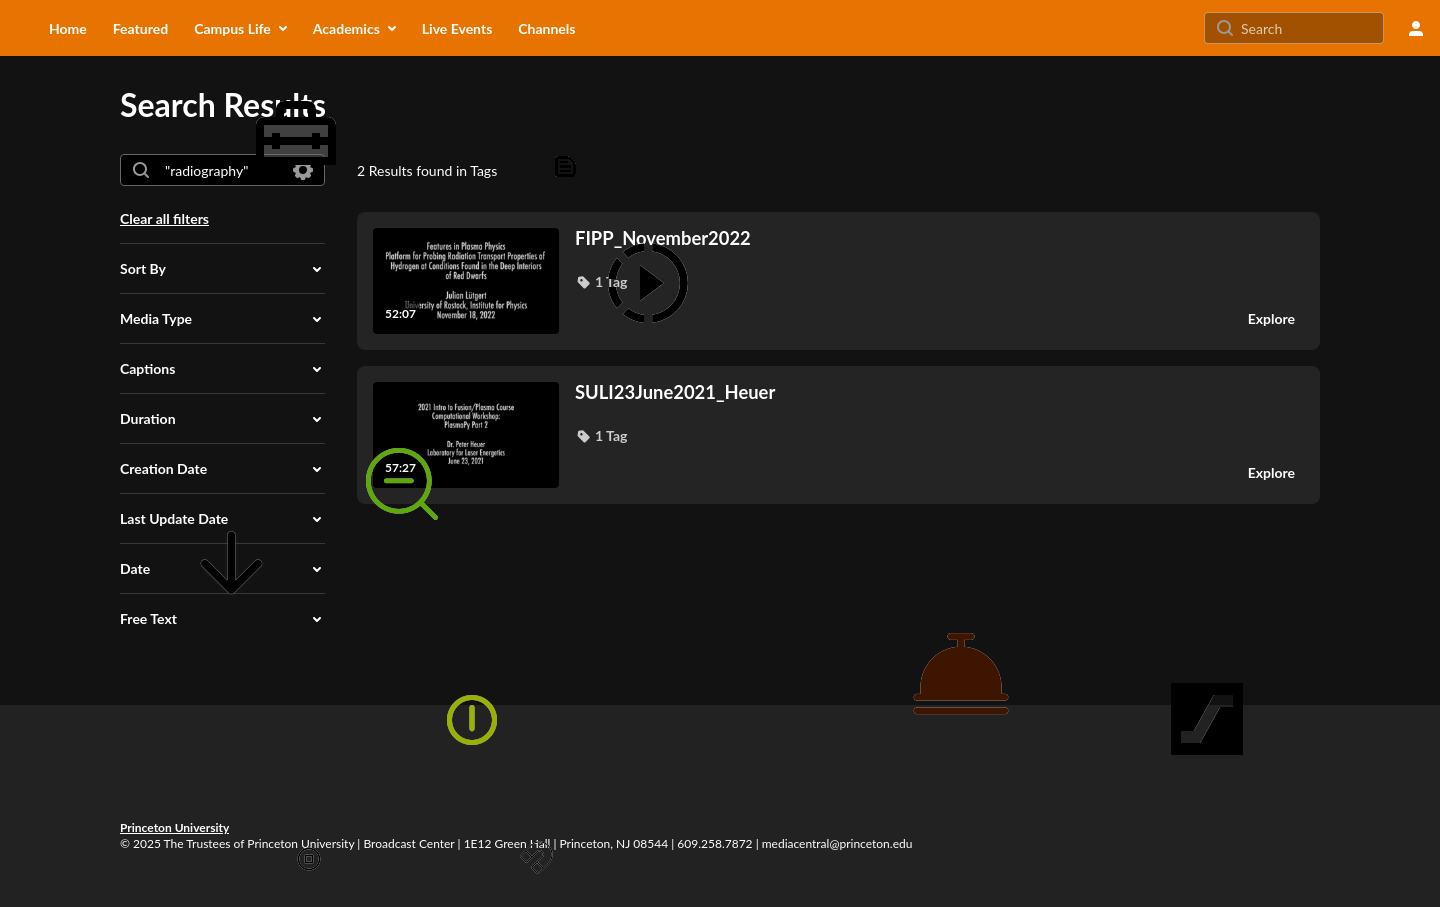 The height and width of the screenshot is (907, 1440). What do you see at coordinates (961, 677) in the screenshot?
I see `request service or assistance` at bounding box center [961, 677].